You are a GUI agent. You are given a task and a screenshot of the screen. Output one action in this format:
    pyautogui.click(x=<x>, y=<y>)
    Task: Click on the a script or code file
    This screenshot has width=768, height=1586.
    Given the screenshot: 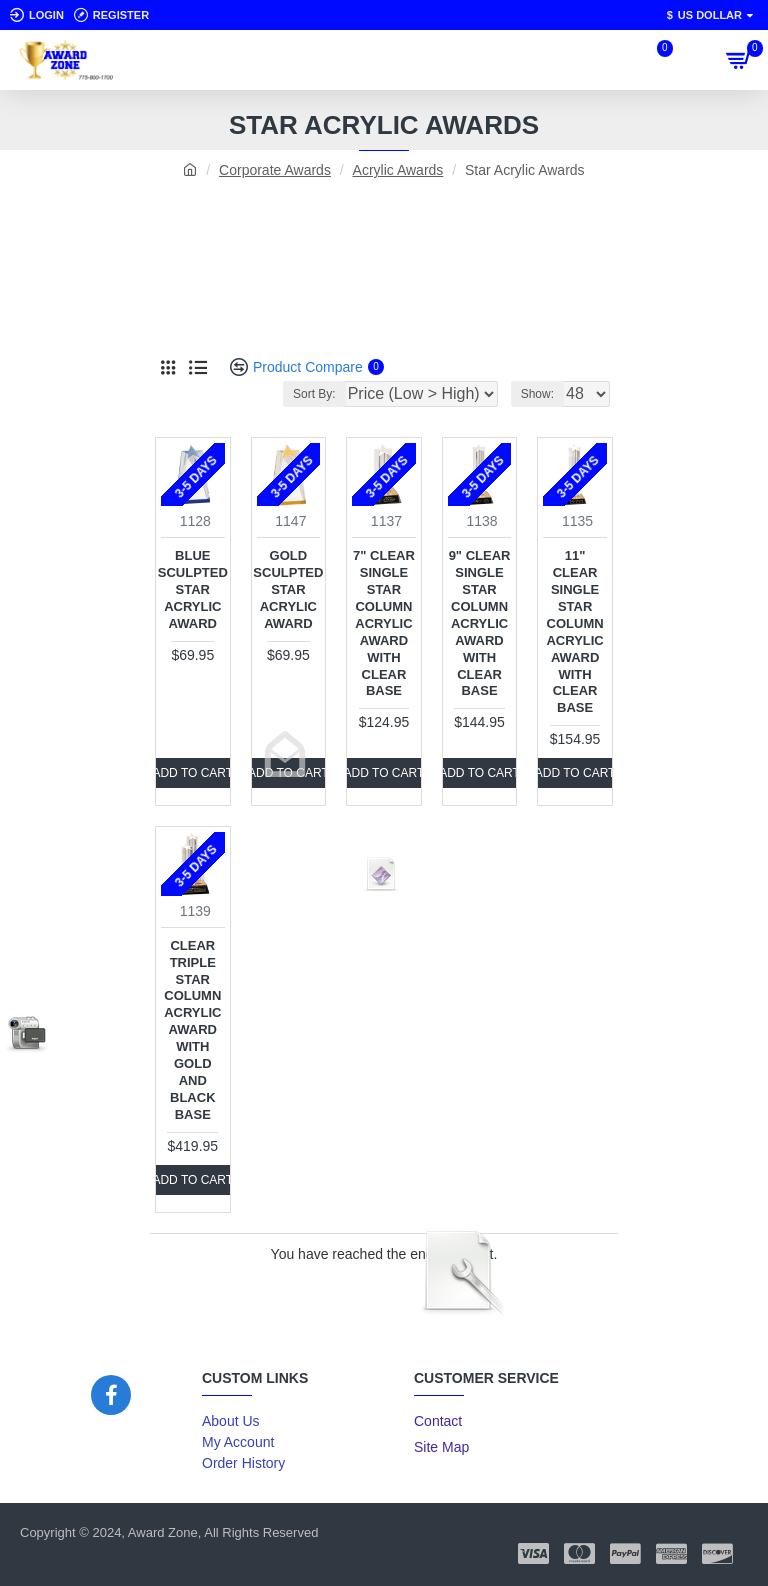 What is the action you would take?
    pyautogui.click(x=381, y=873)
    